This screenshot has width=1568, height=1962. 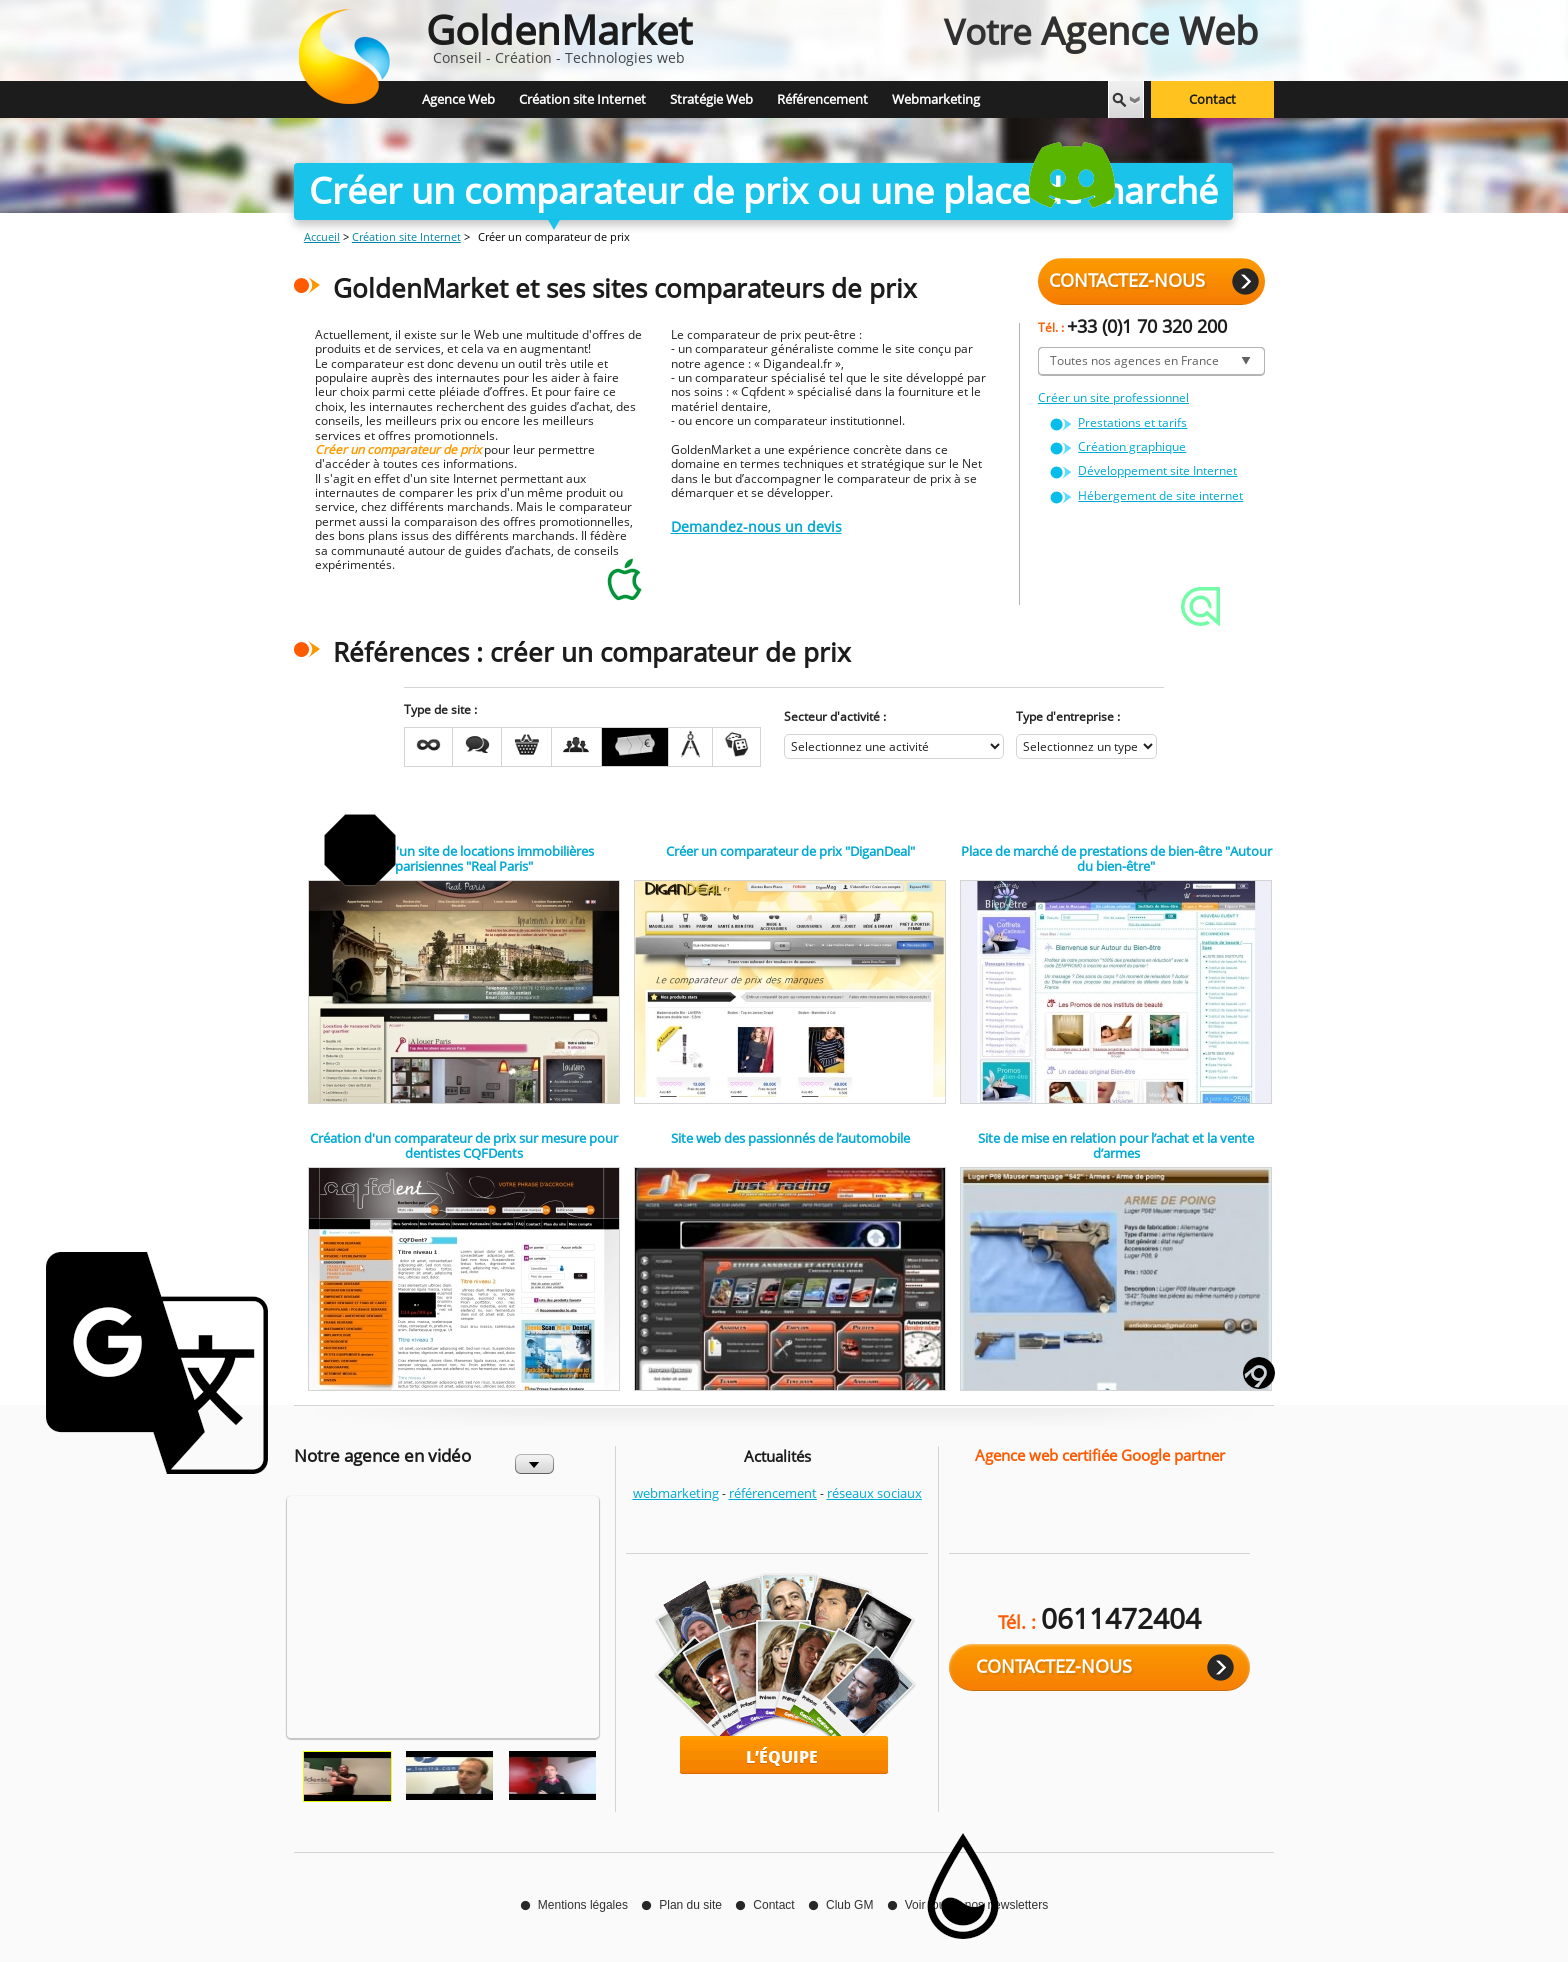 I want to click on open Discord app, so click(x=1072, y=175).